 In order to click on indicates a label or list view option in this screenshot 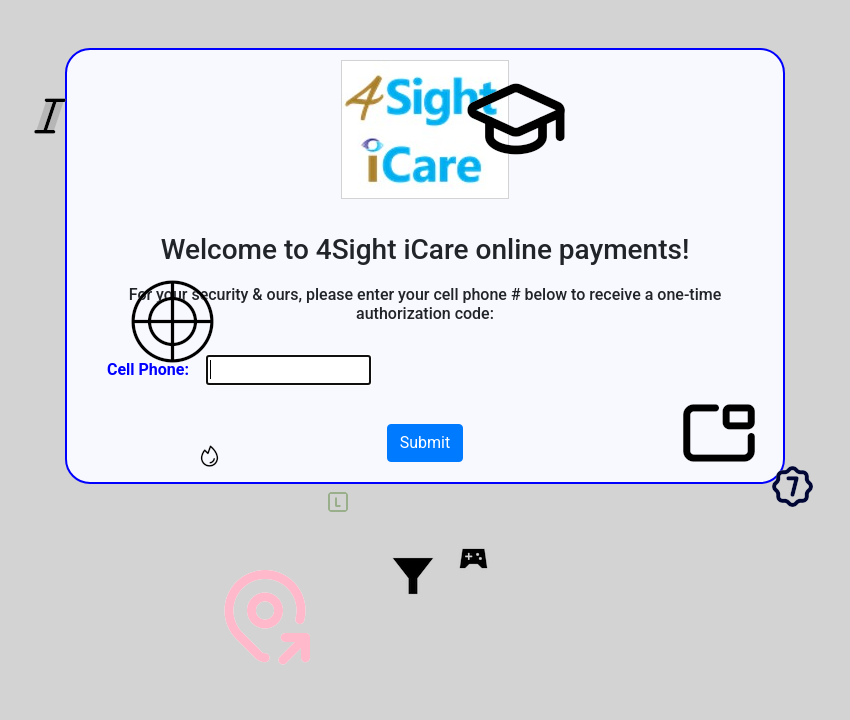, I will do `click(338, 502)`.